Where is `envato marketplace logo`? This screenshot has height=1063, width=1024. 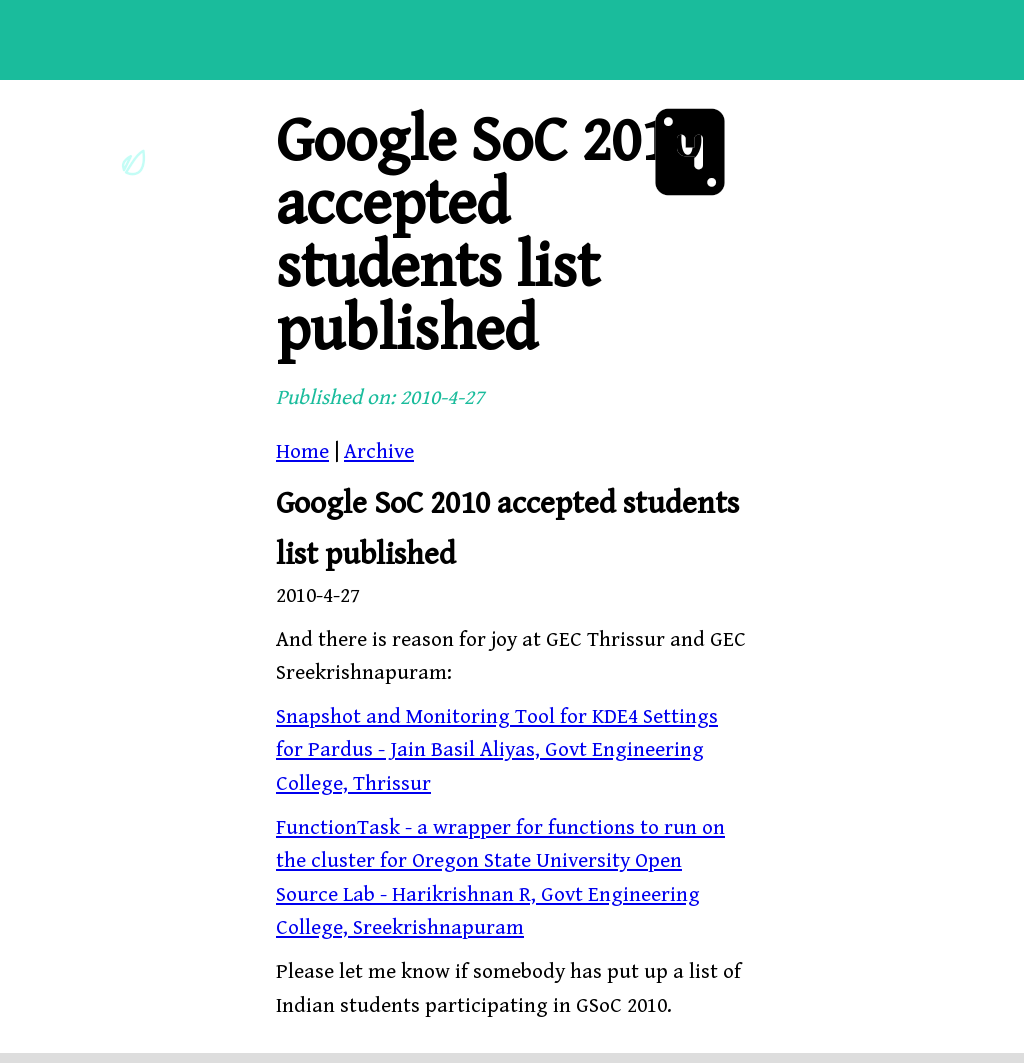
envato marketplace logo is located at coordinates (133, 162).